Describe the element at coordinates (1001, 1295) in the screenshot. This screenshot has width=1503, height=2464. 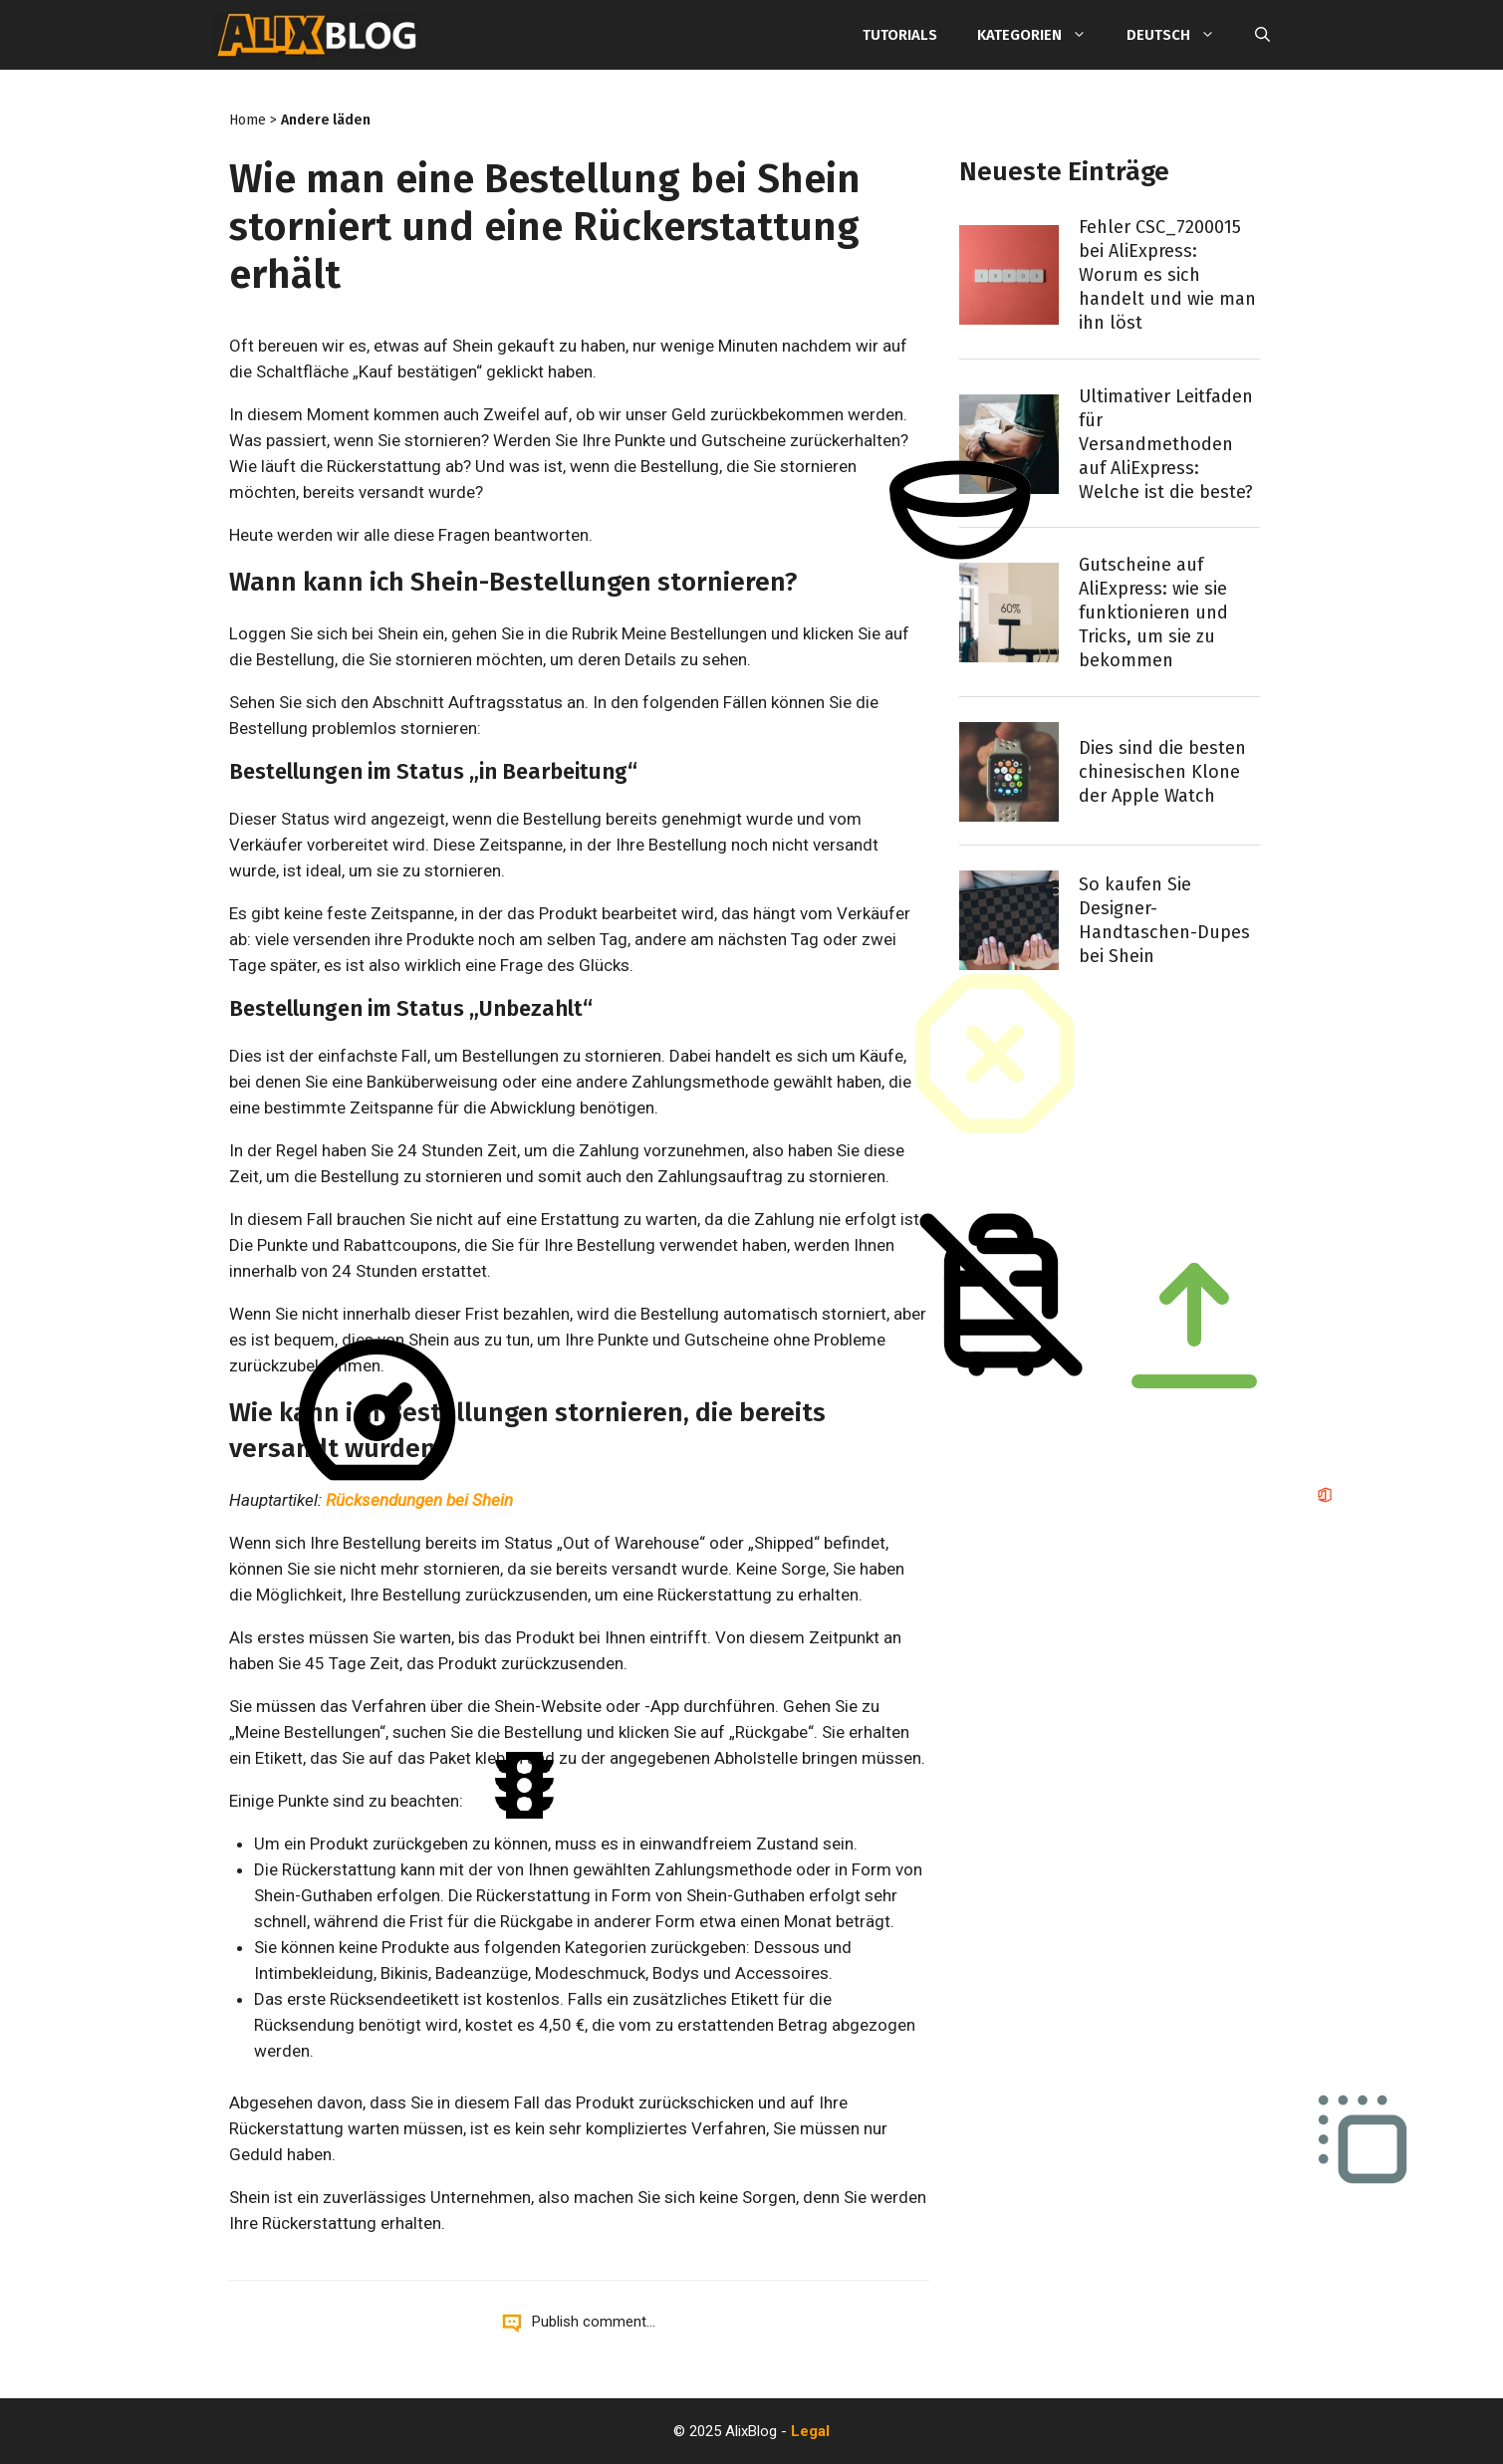
I see `no luggage allowed` at that location.